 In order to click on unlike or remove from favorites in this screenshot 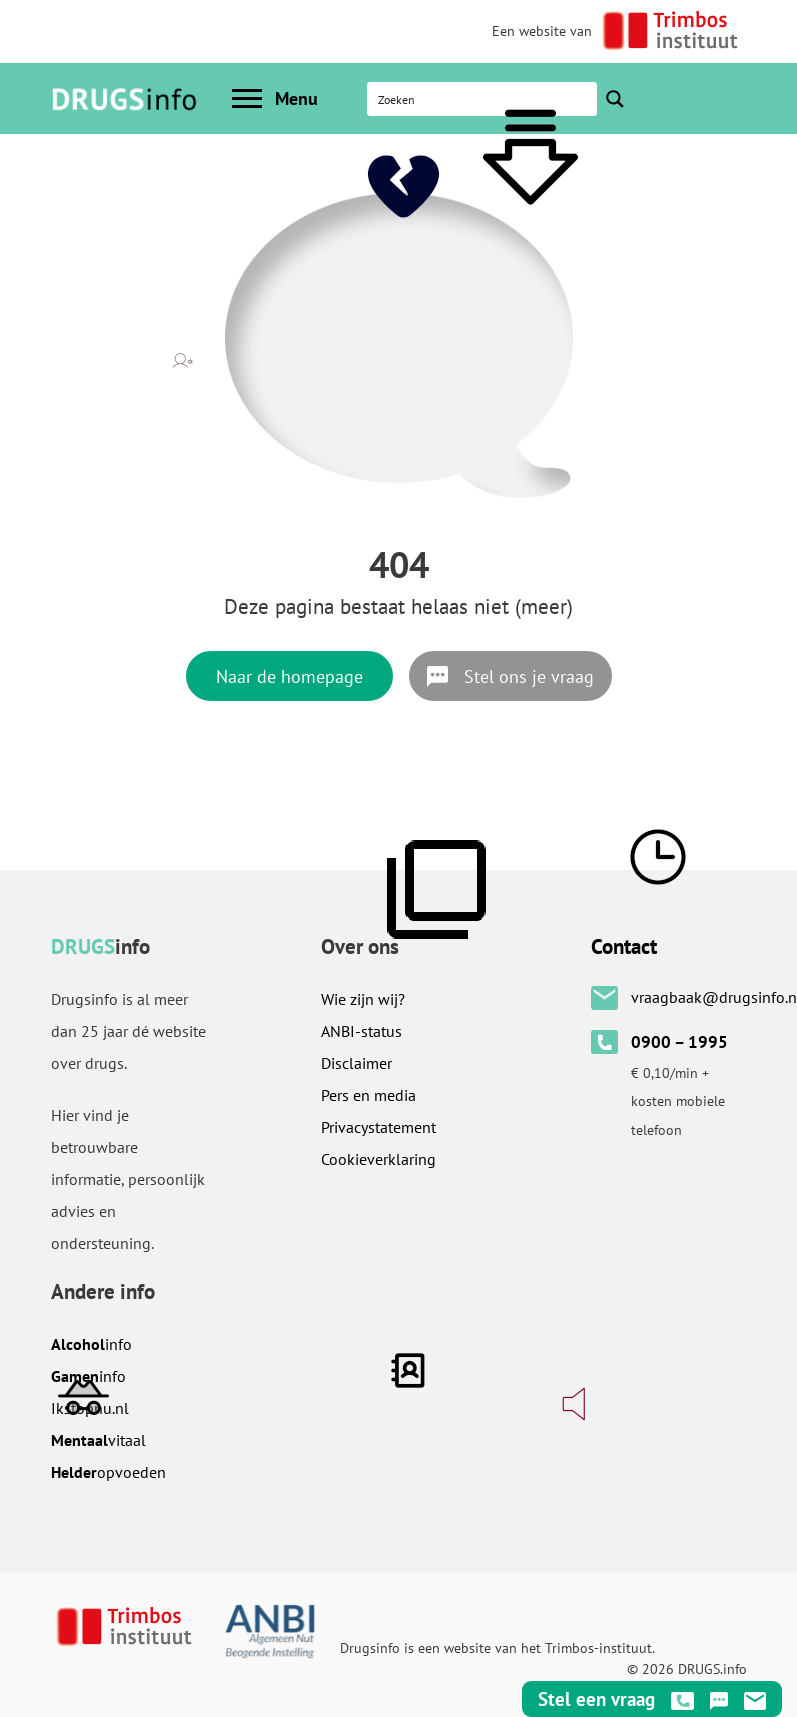, I will do `click(403, 186)`.